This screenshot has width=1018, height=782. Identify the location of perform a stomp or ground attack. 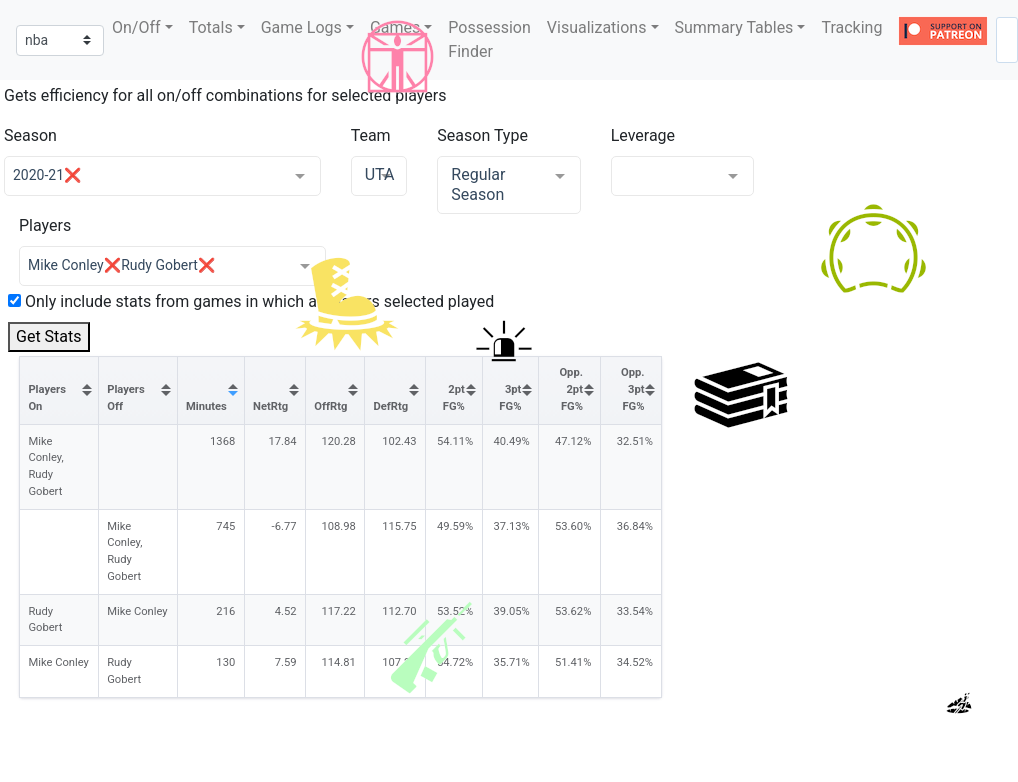
(347, 305).